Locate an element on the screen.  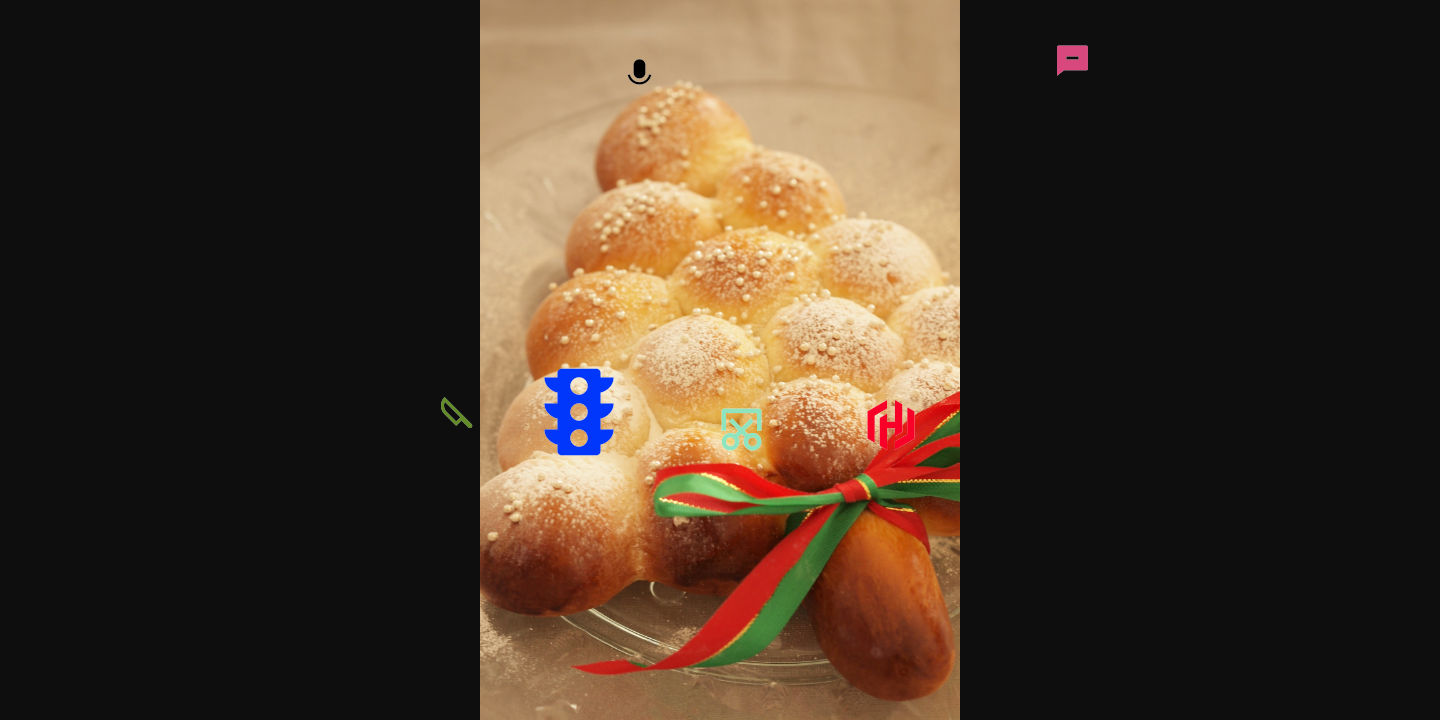
HashiCorp company logo is located at coordinates (891, 425).